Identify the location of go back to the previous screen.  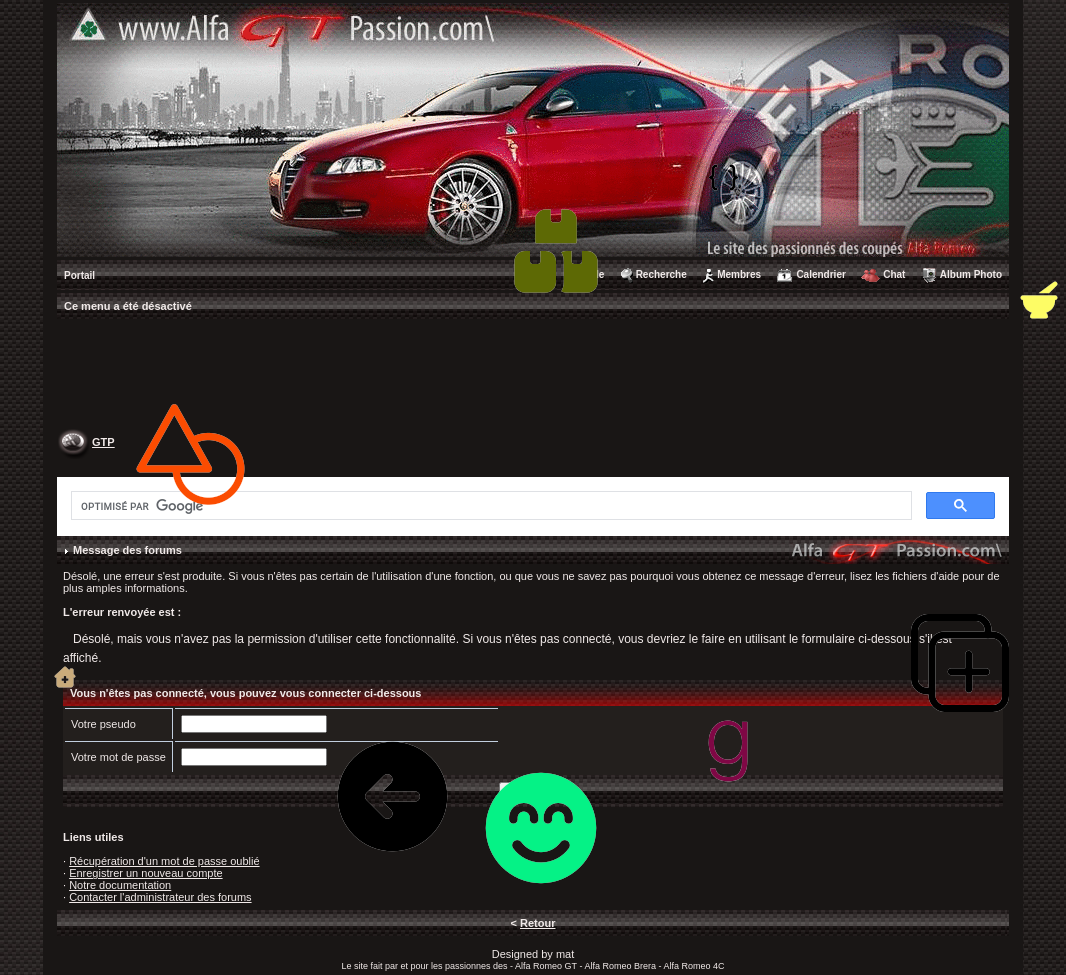
(392, 796).